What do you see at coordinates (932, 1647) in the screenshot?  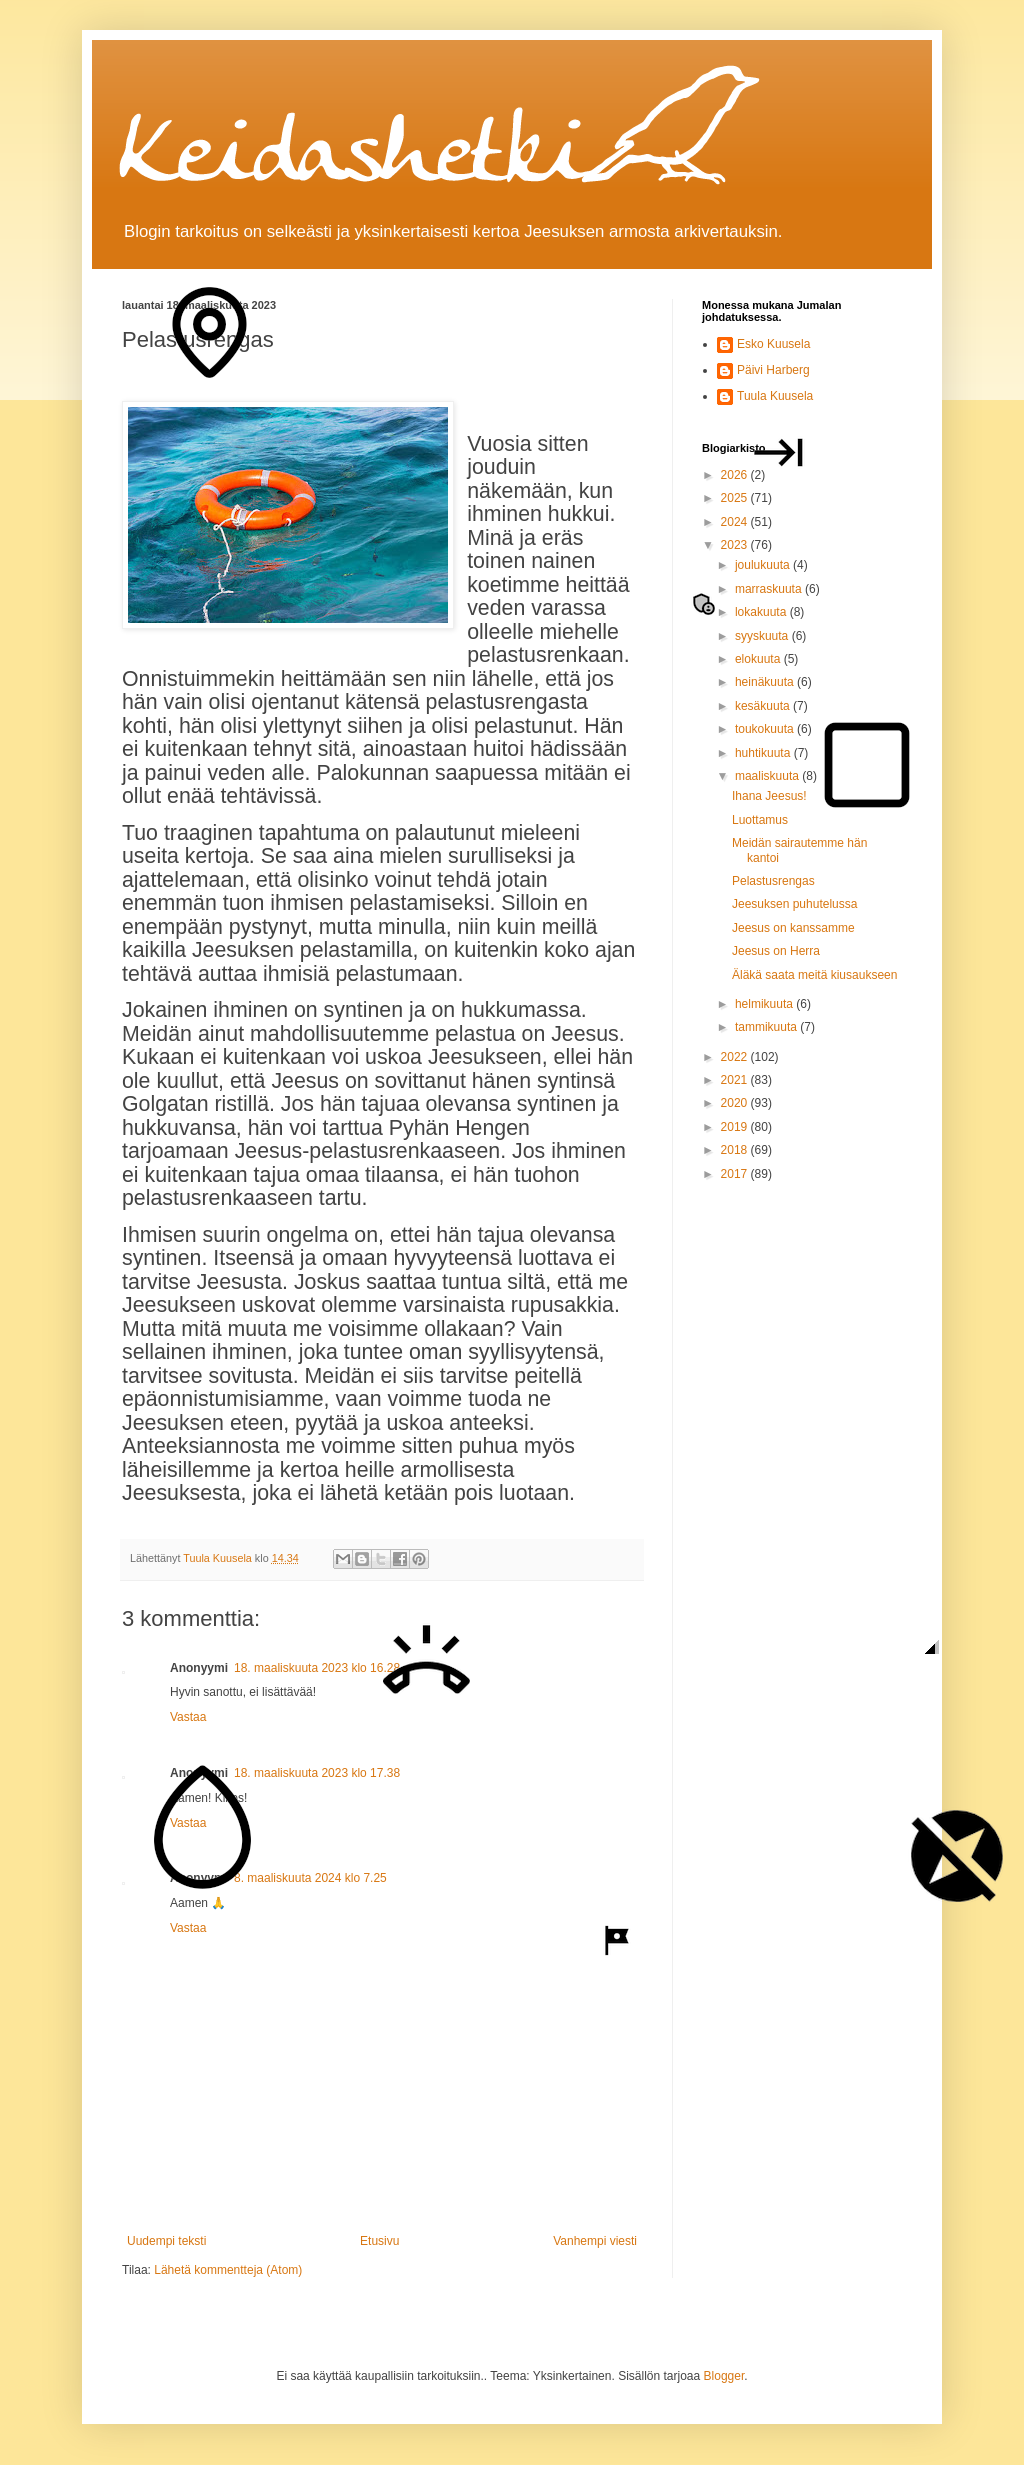 I see `indicates moderate cellular signal strength` at bounding box center [932, 1647].